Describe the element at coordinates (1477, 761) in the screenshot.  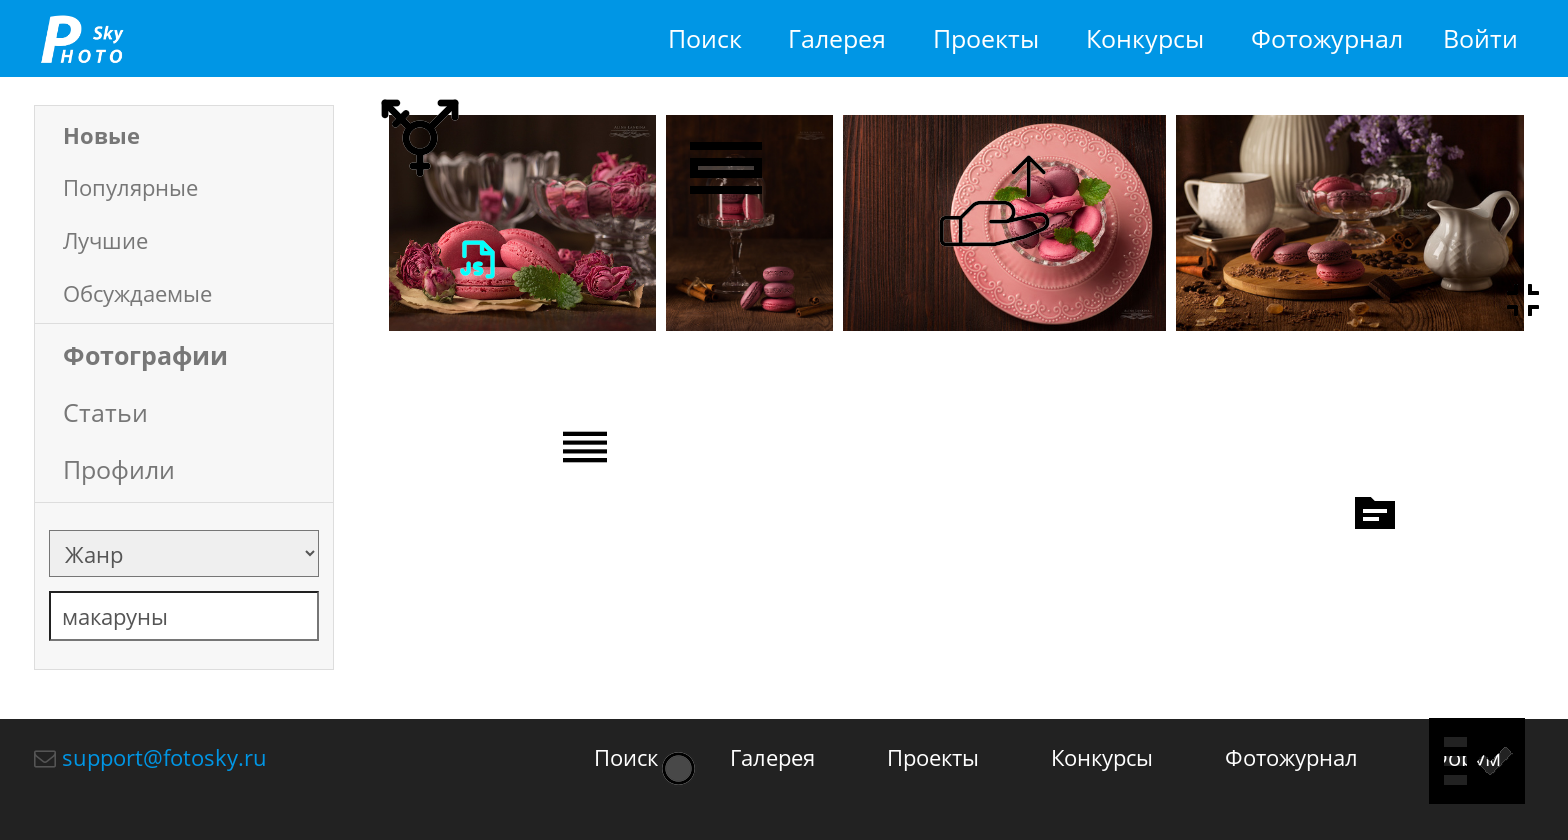
I see `verify or review checklist items` at that location.